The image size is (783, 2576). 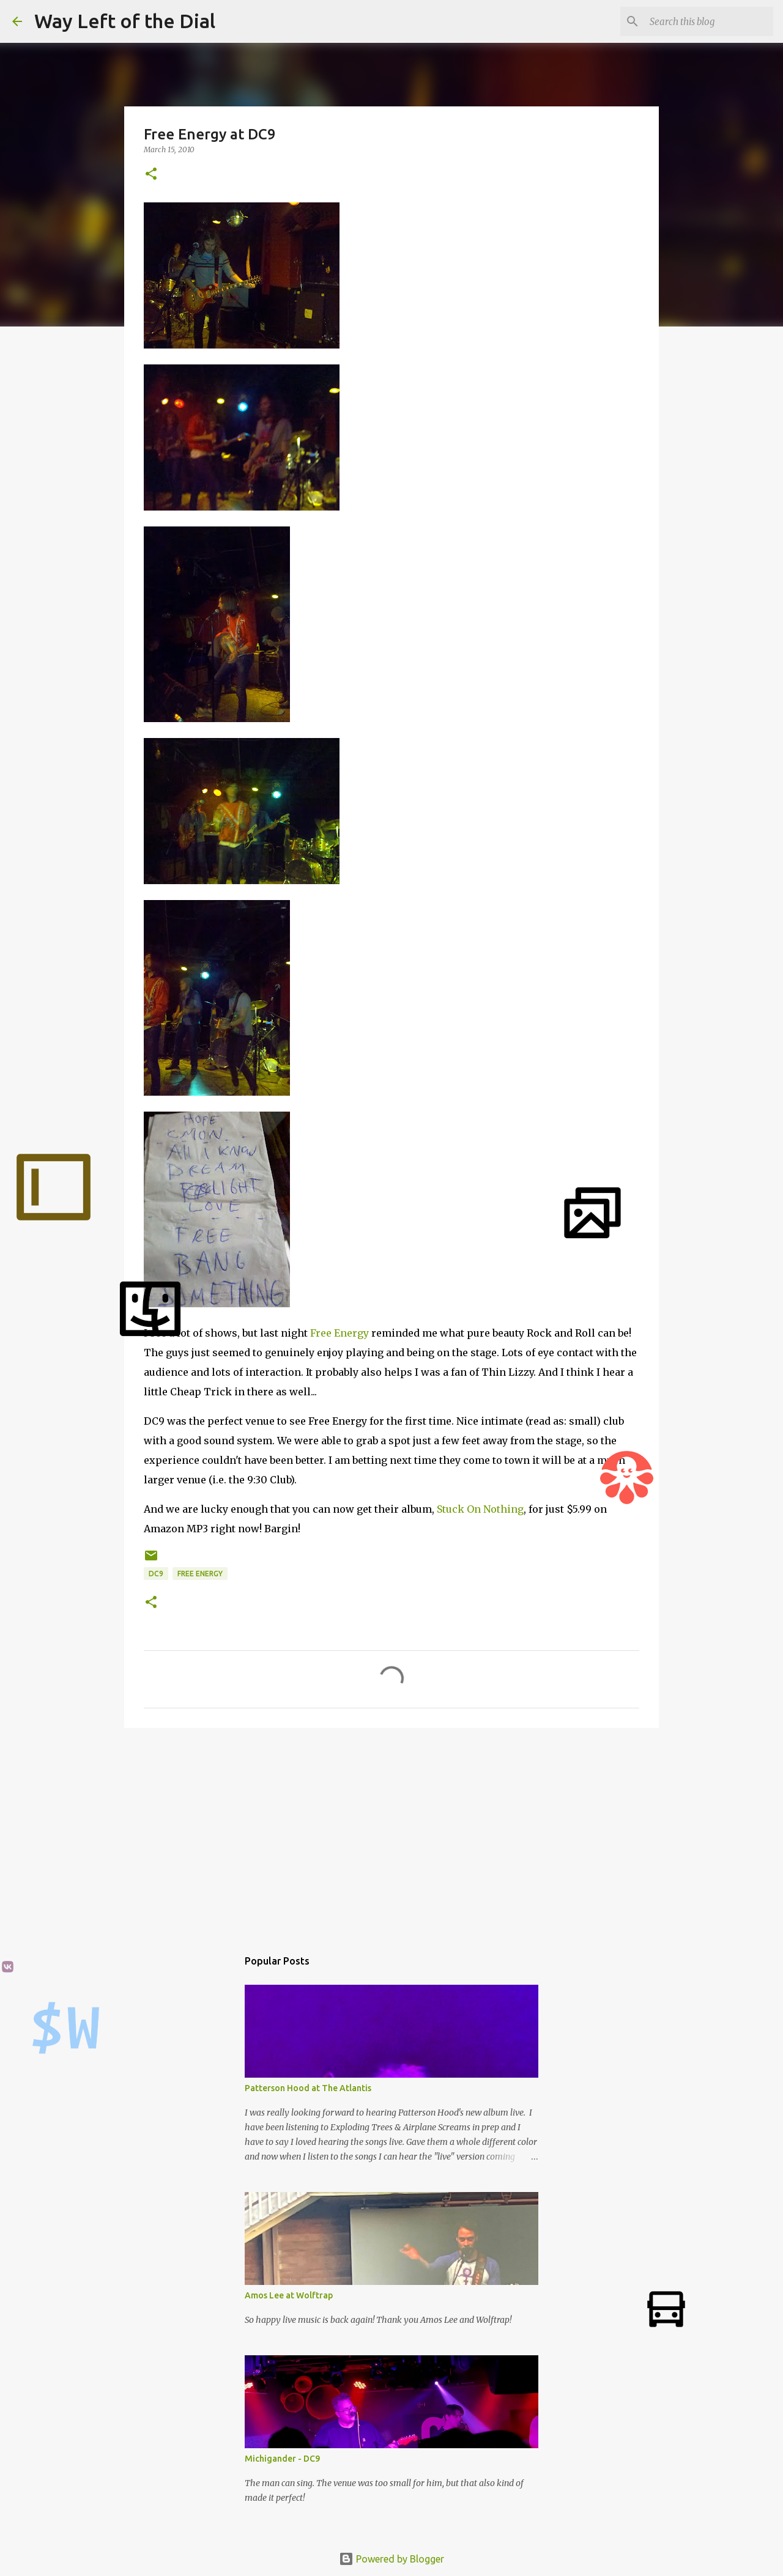 What do you see at coordinates (7, 1966) in the screenshot?
I see `open VK social network app` at bounding box center [7, 1966].